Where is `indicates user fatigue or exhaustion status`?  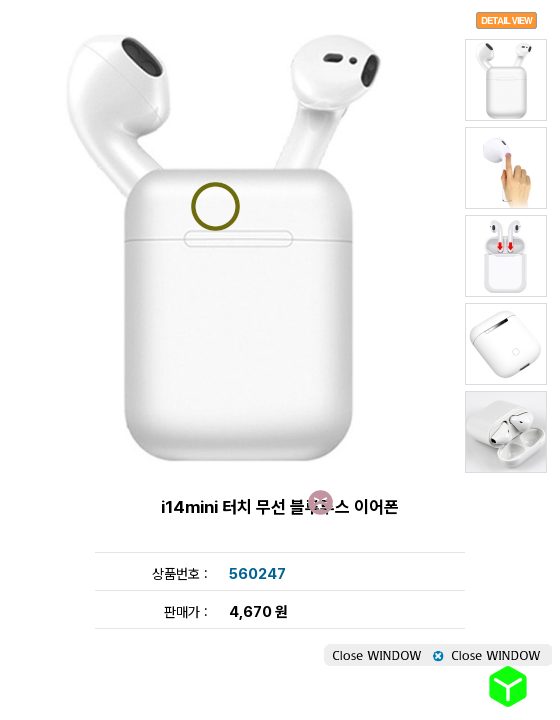 indicates user fatigue or exhaustion status is located at coordinates (320, 502).